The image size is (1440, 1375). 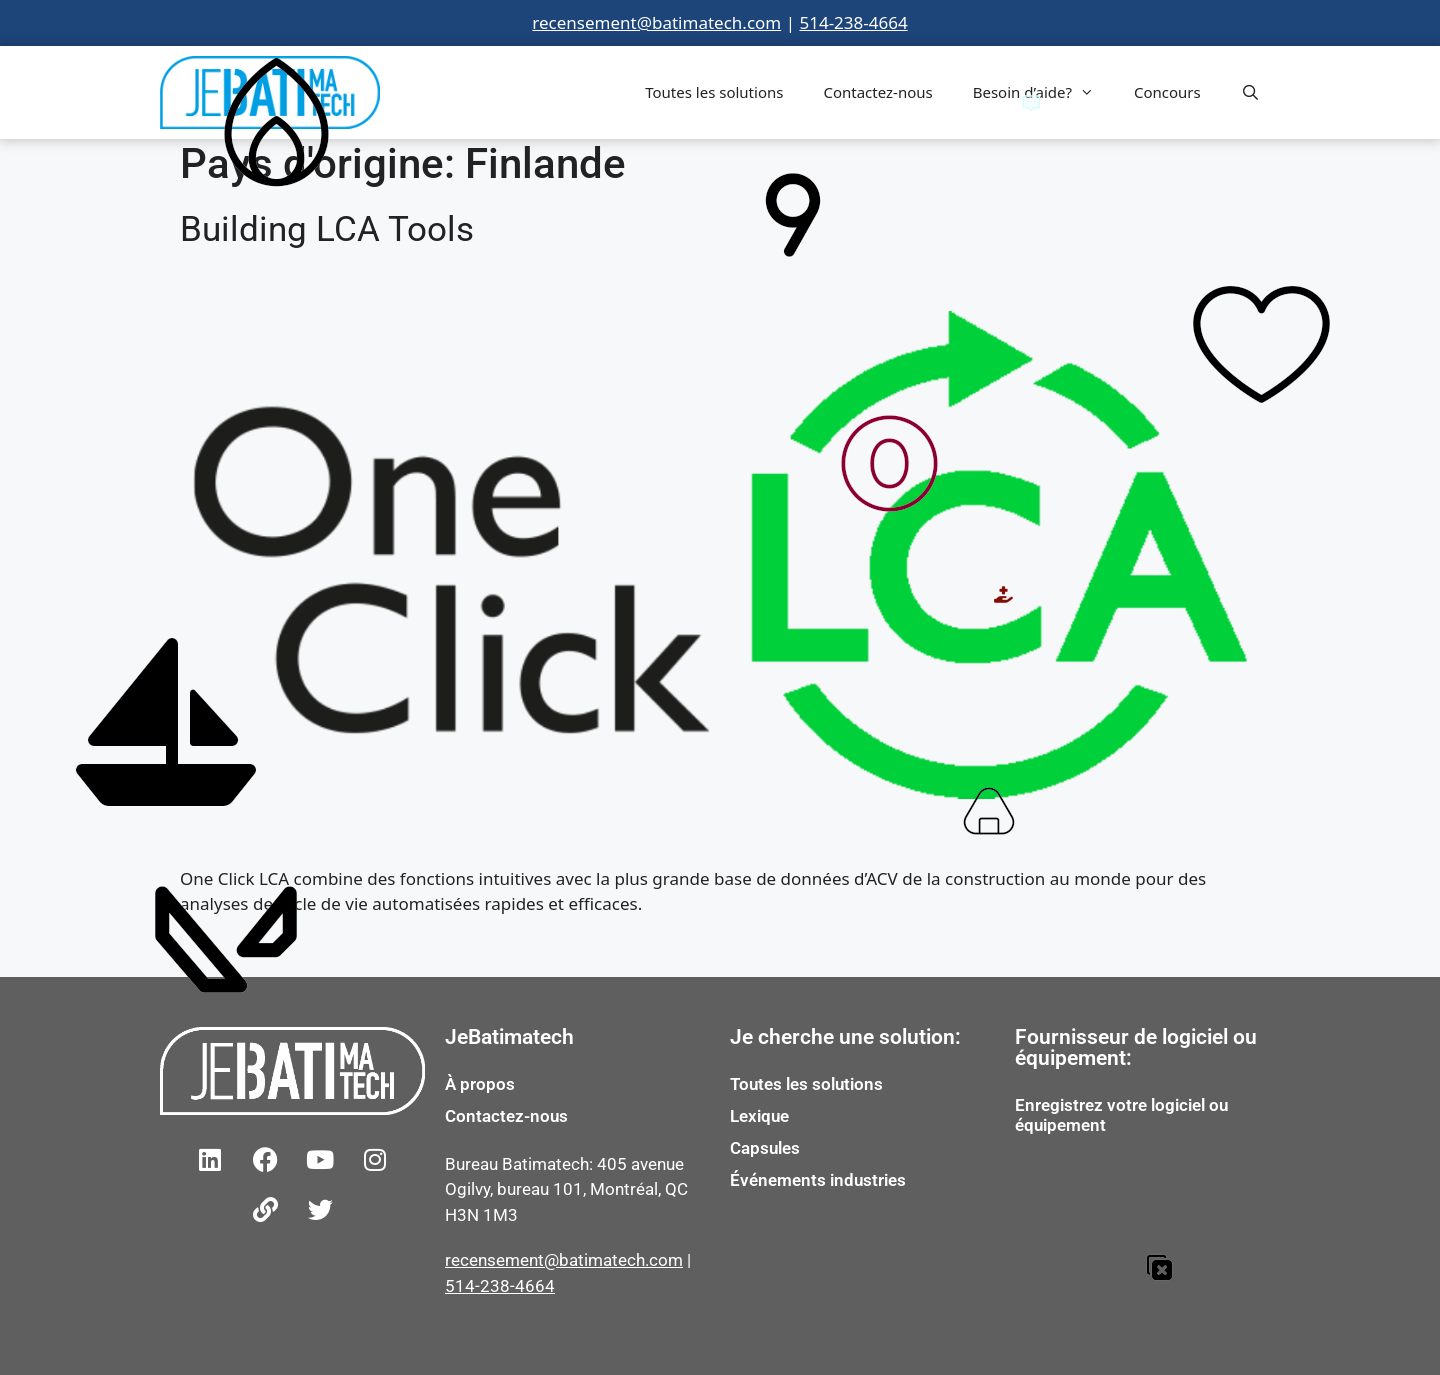 I want to click on browse Japanese food options, so click(x=989, y=811).